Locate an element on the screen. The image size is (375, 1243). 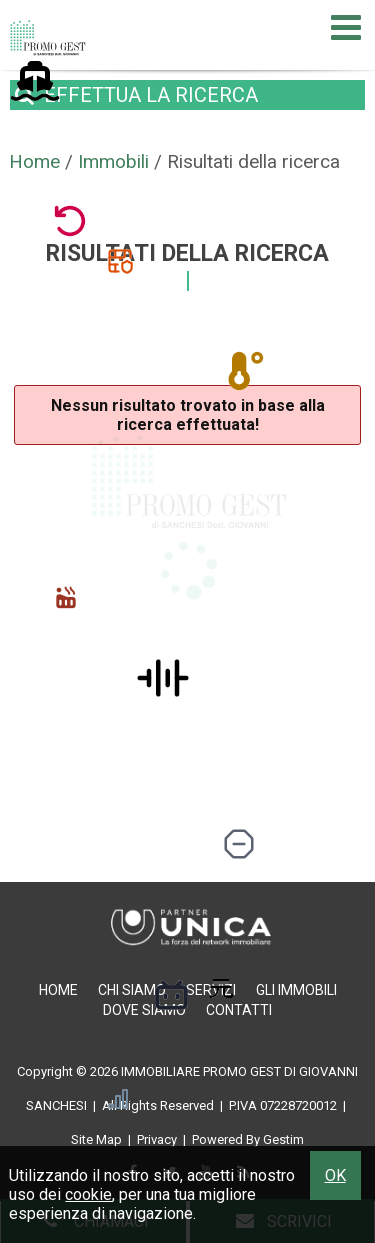
undo the last action is located at coordinates (70, 221).